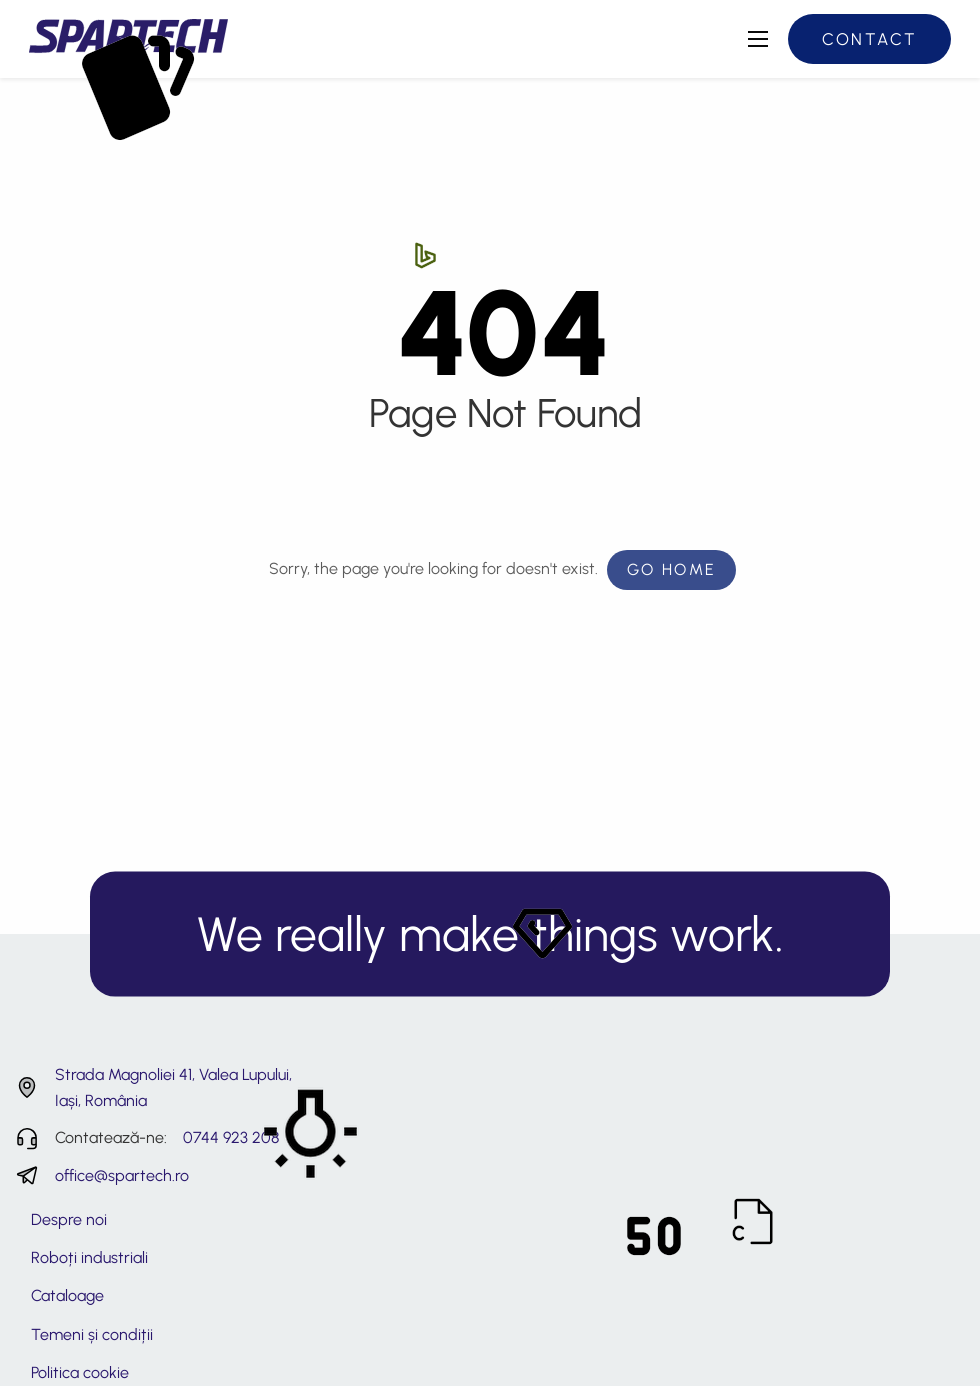 This screenshot has width=980, height=1386. I want to click on view your card collection, so click(137, 85).